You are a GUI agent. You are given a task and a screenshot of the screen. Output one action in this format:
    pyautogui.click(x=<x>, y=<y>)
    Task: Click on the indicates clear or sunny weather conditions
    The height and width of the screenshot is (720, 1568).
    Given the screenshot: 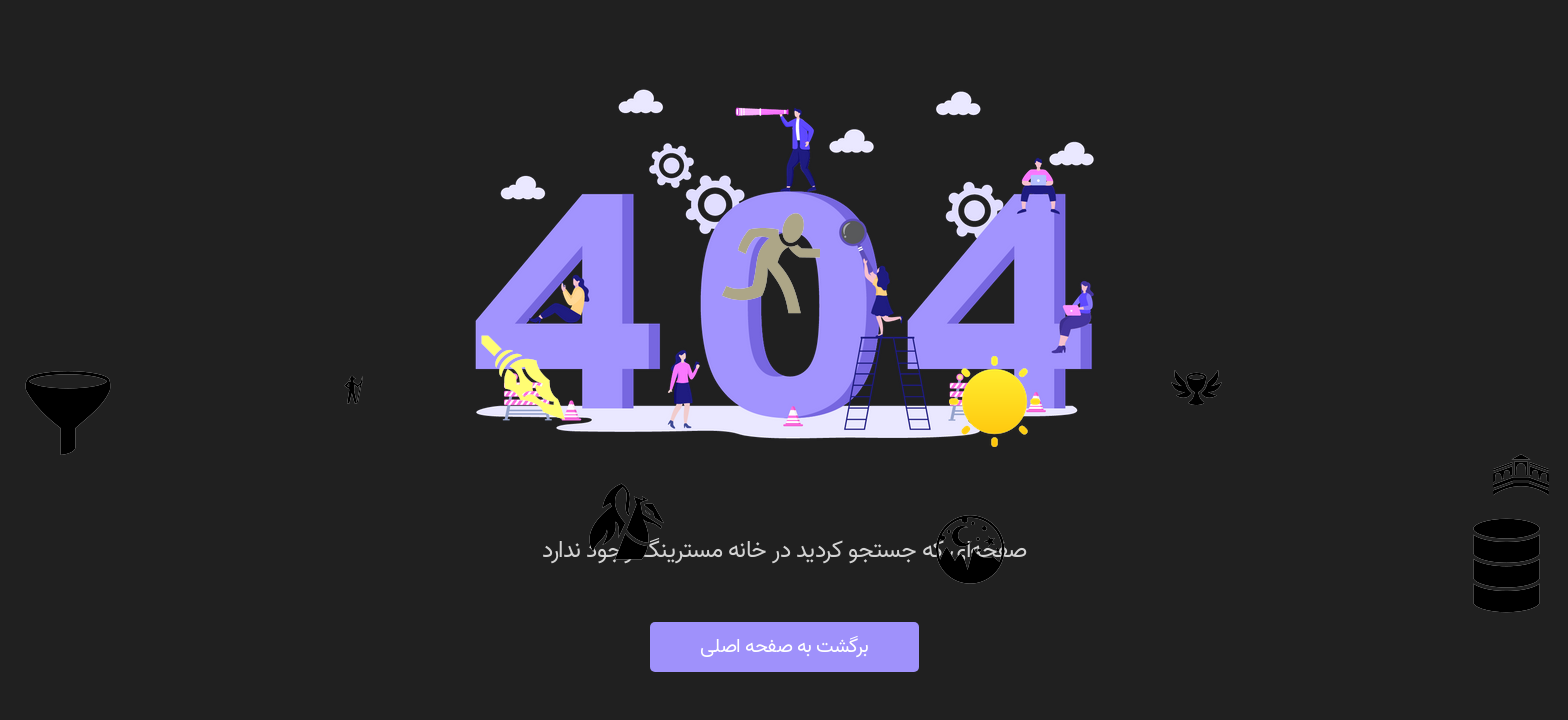 What is the action you would take?
    pyautogui.click(x=994, y=401)
    